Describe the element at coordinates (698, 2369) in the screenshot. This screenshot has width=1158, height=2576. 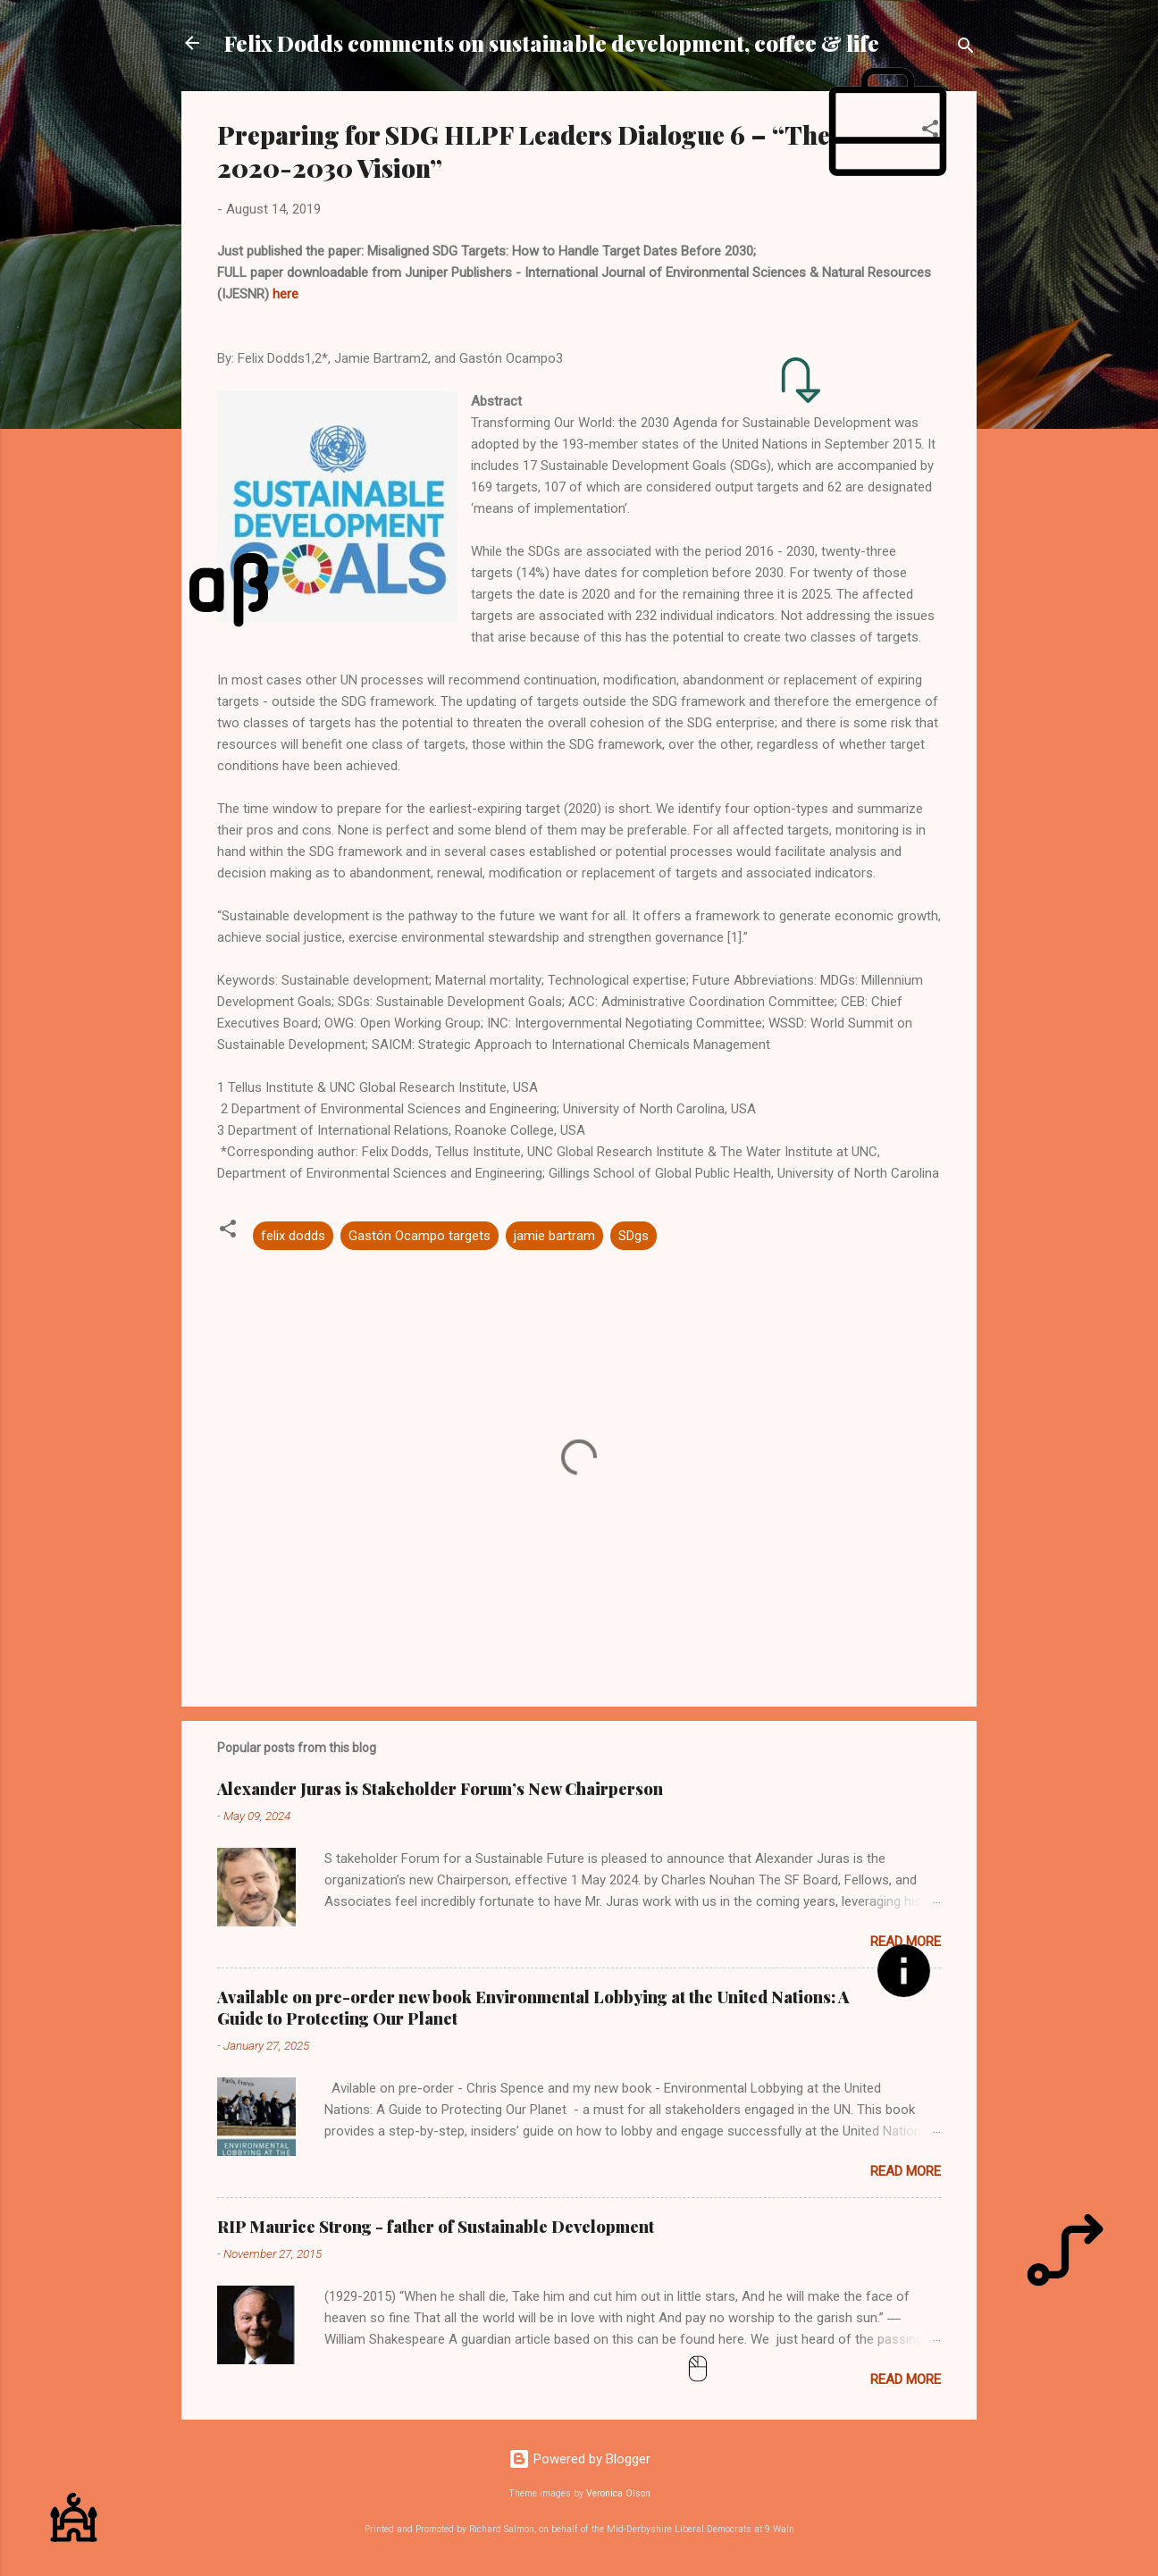
I see `indicates left mouse button click action` at that location.